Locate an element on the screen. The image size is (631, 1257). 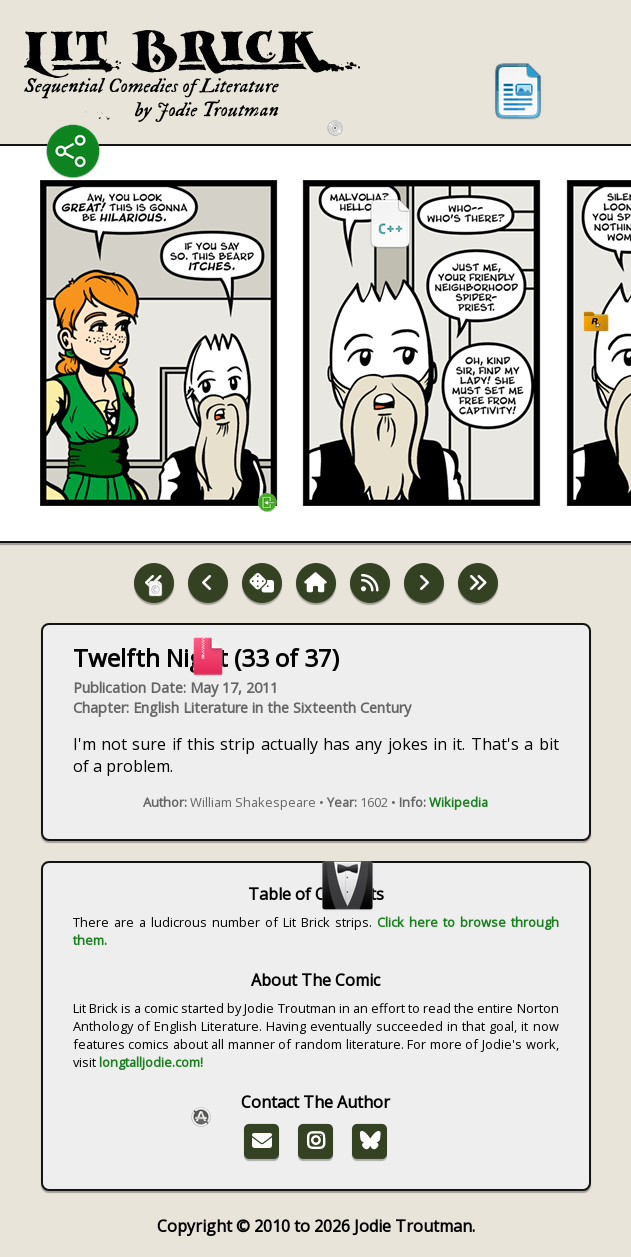
folder containing Rockstar Games files or installations is located at coordinates (596, 322).